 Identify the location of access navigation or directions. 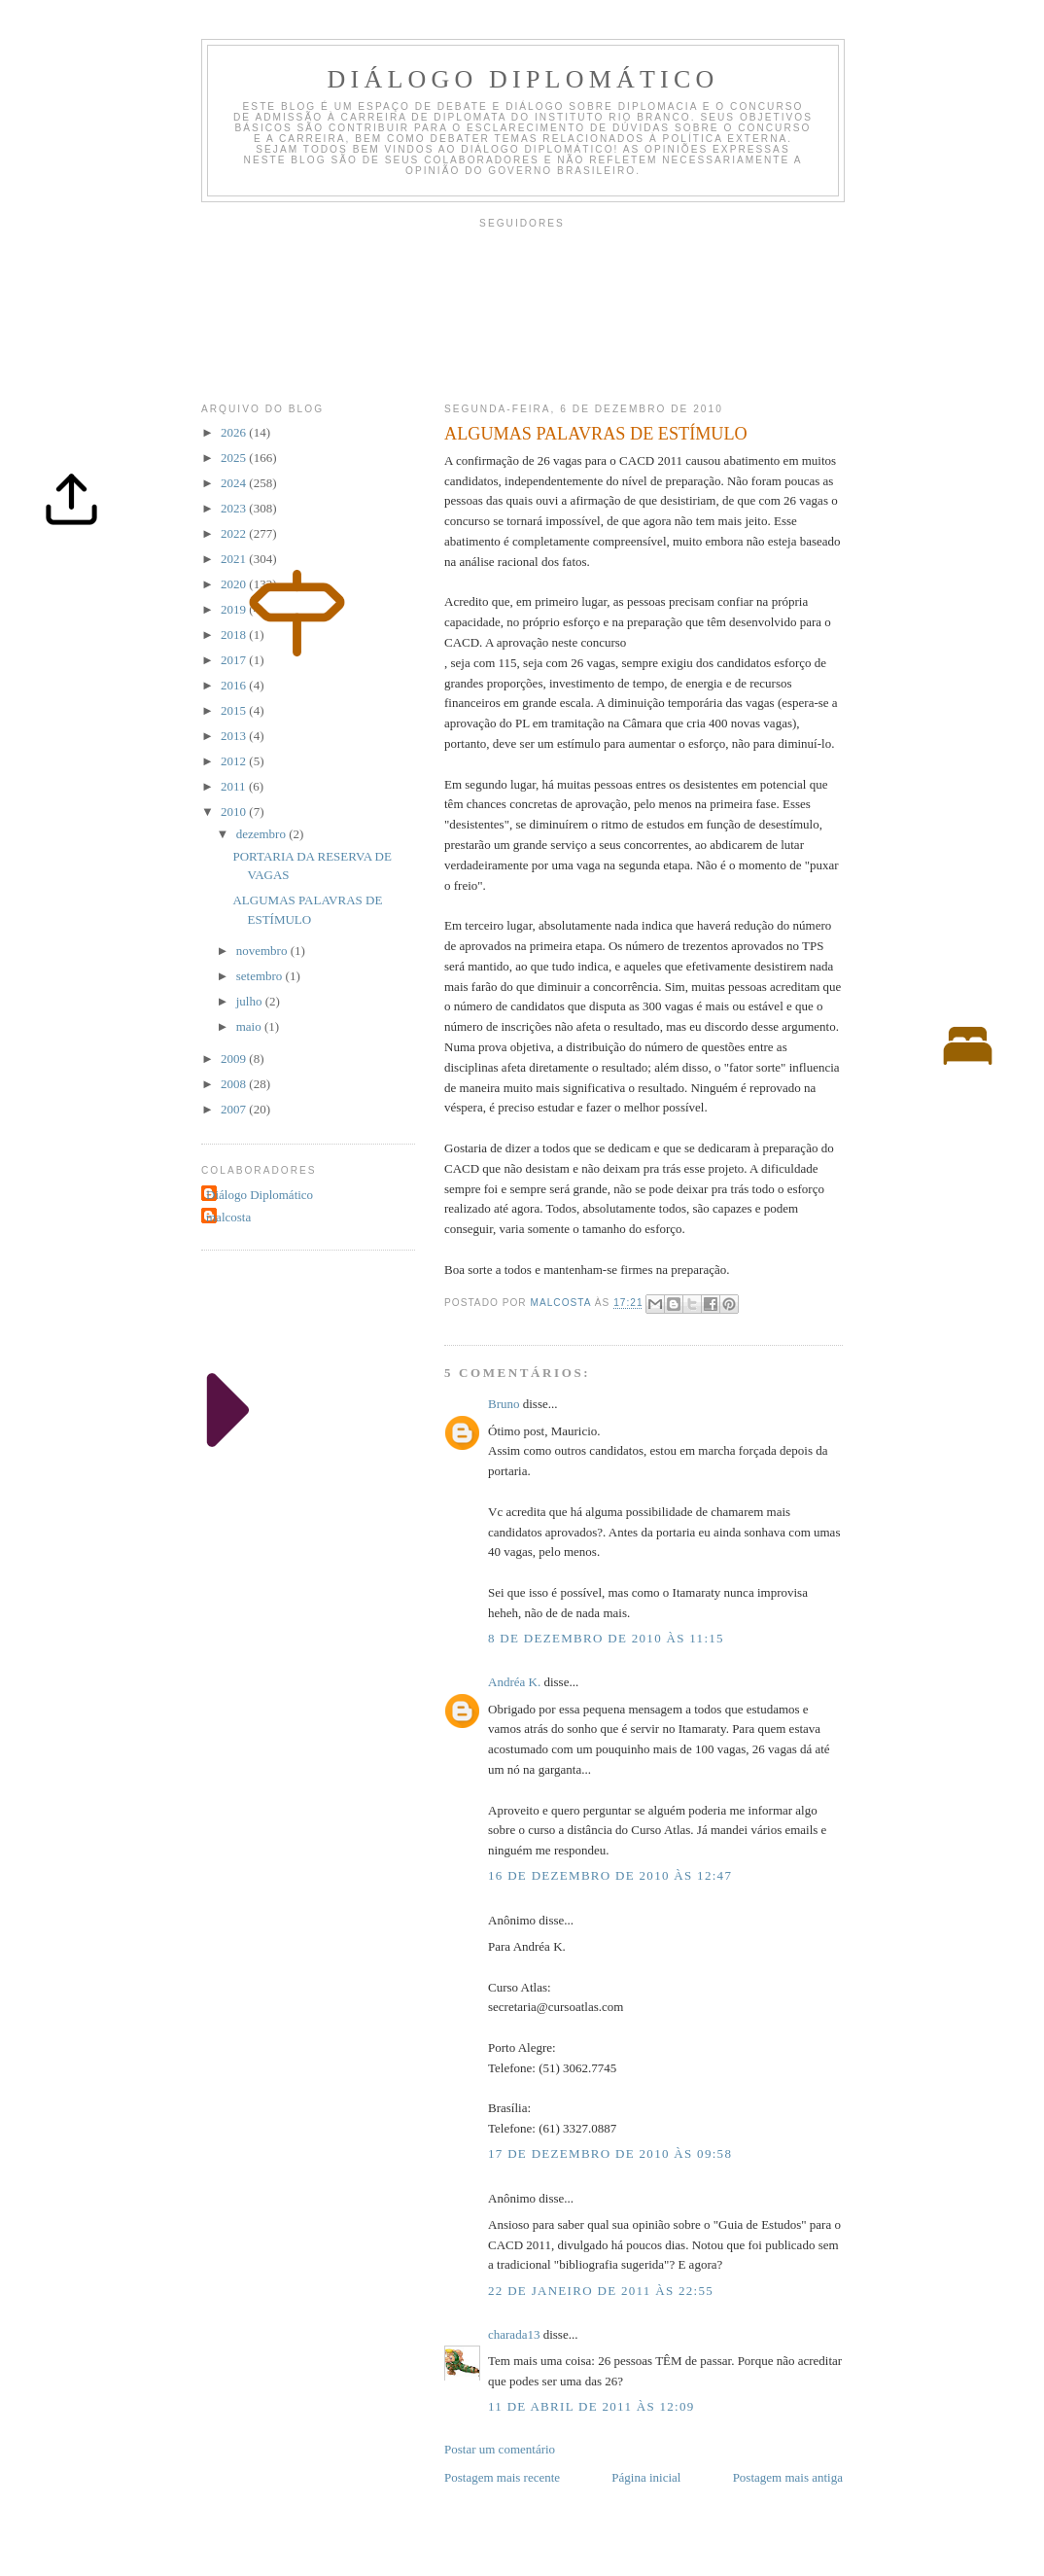
(296, 613).